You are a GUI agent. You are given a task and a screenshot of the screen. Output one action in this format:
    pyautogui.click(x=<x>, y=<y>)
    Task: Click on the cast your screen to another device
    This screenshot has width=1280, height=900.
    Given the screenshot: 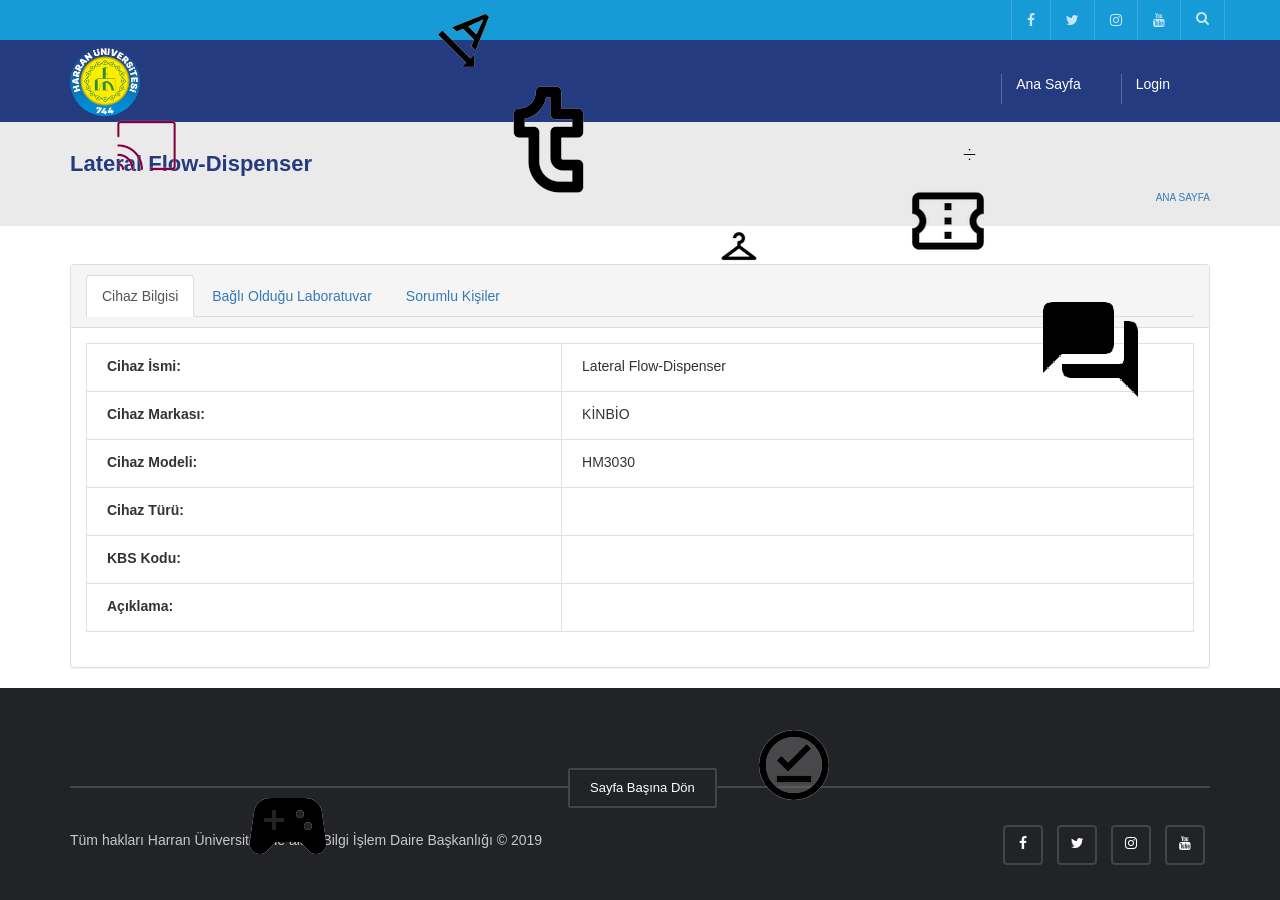 What is the action you would take?
    pyautogui.click(x=146, y=145)
    